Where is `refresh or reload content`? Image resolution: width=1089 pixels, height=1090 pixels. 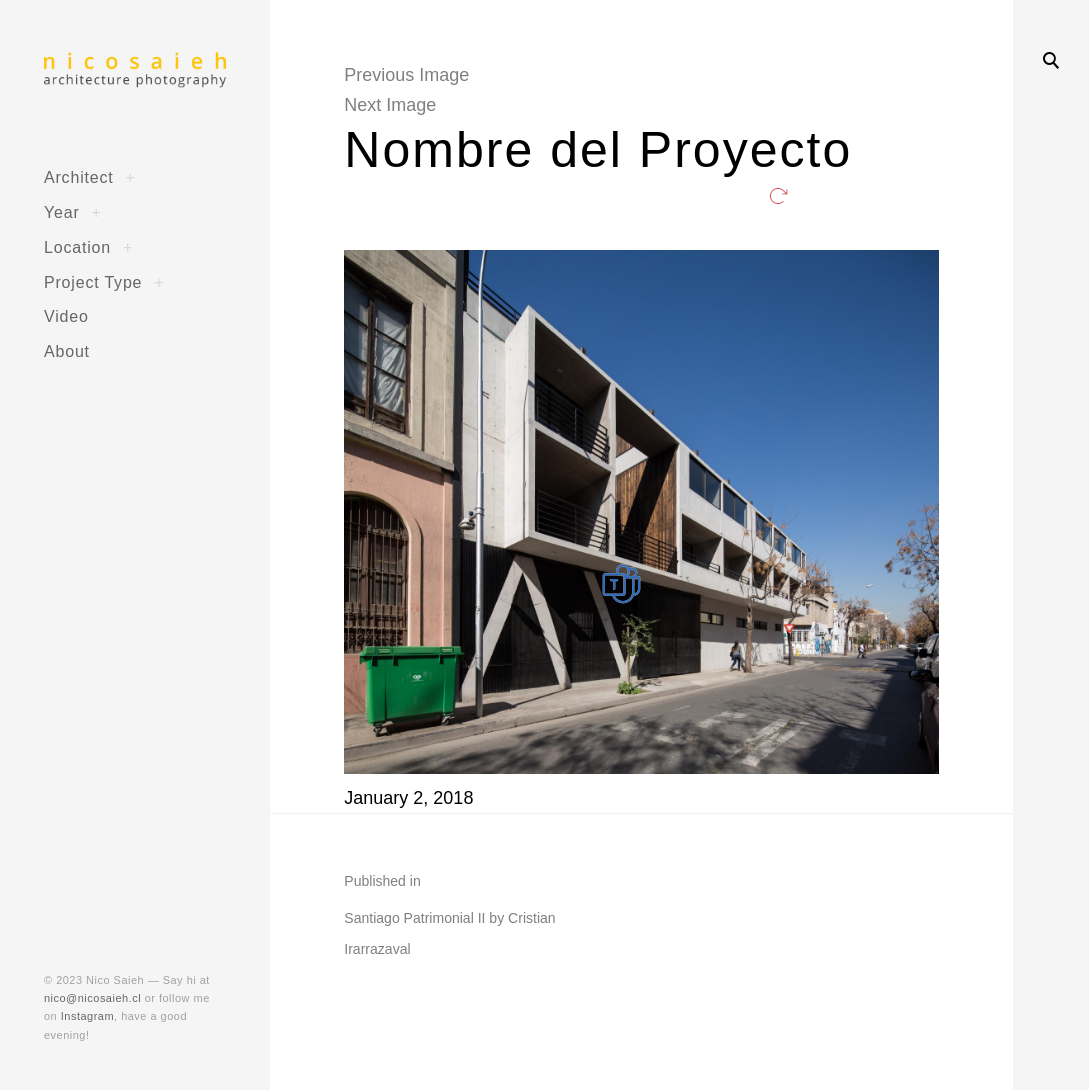 refresh or reload content is located at coordinates (778, 196).